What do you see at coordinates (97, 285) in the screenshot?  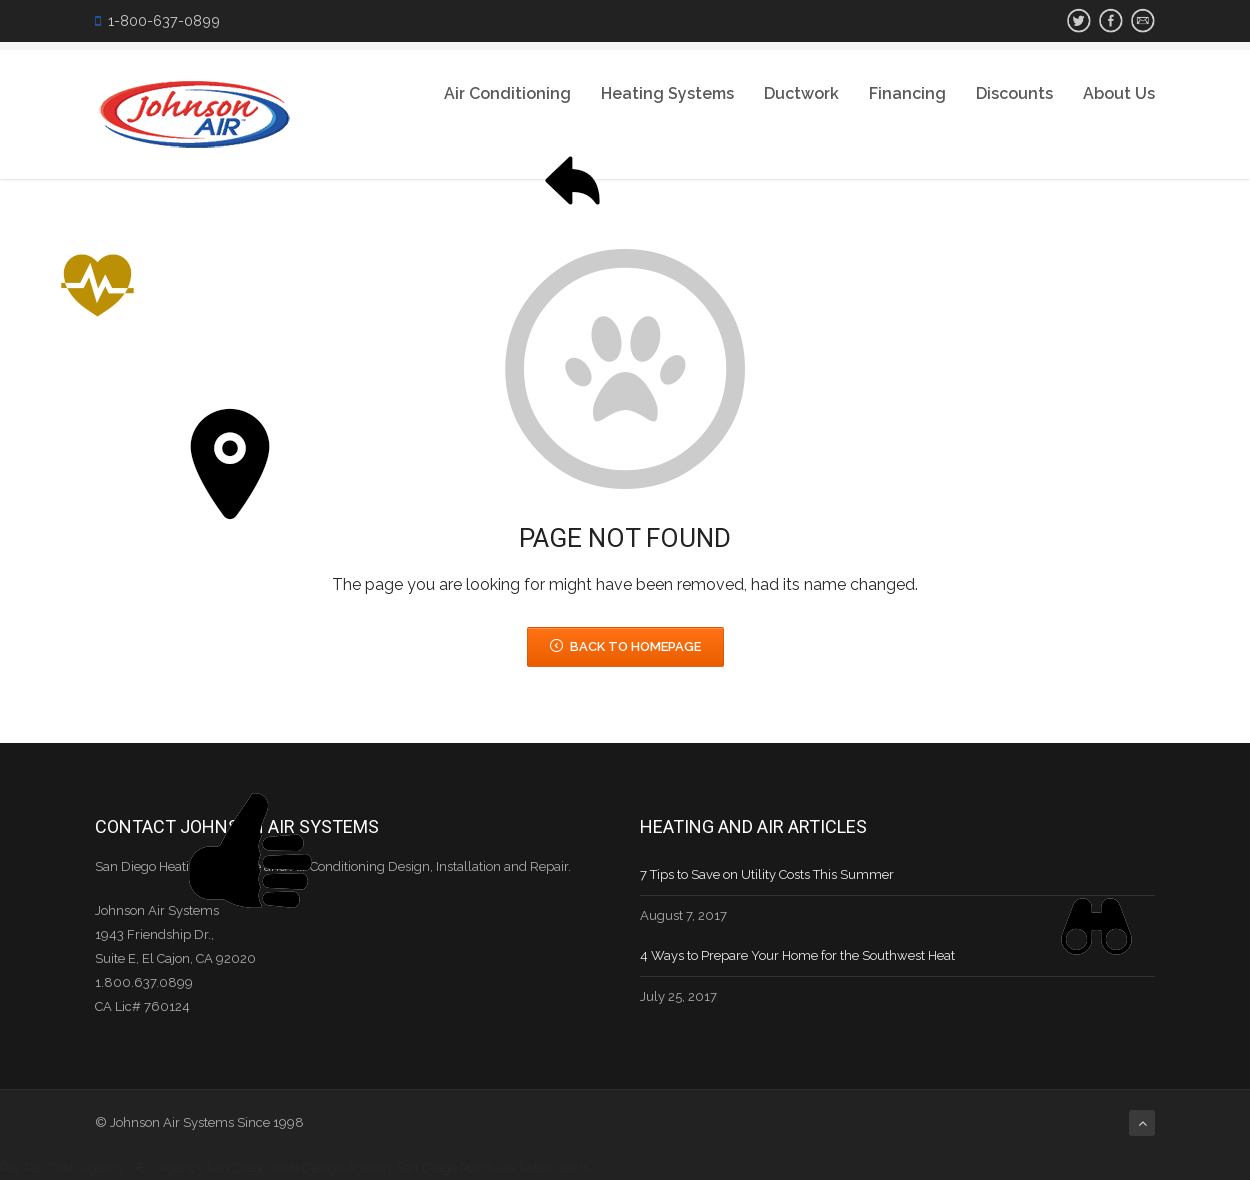 I see `track your fitness and health metrics` at bounding box center [97, 285].